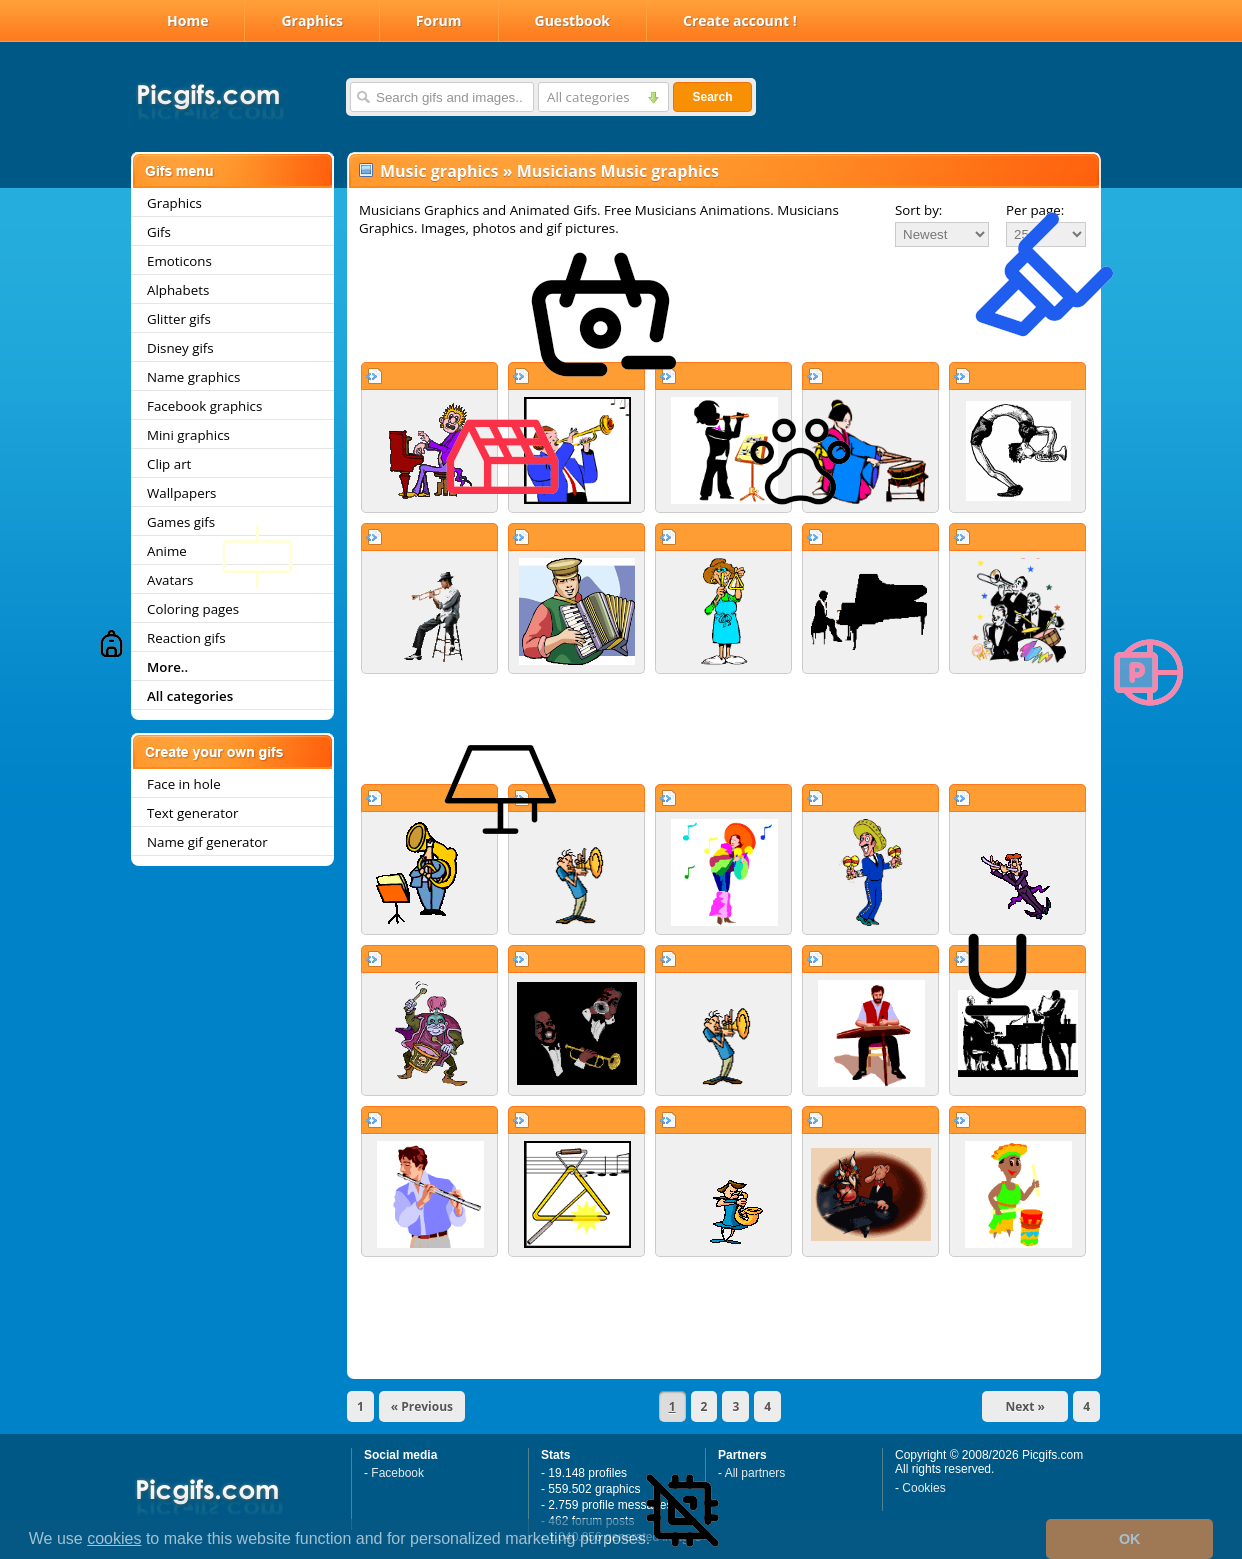  What do you see at coordinates (997, 969) in the screenshot?
I see `apply underline formatting to selected text` at bounding box center [997, 969].